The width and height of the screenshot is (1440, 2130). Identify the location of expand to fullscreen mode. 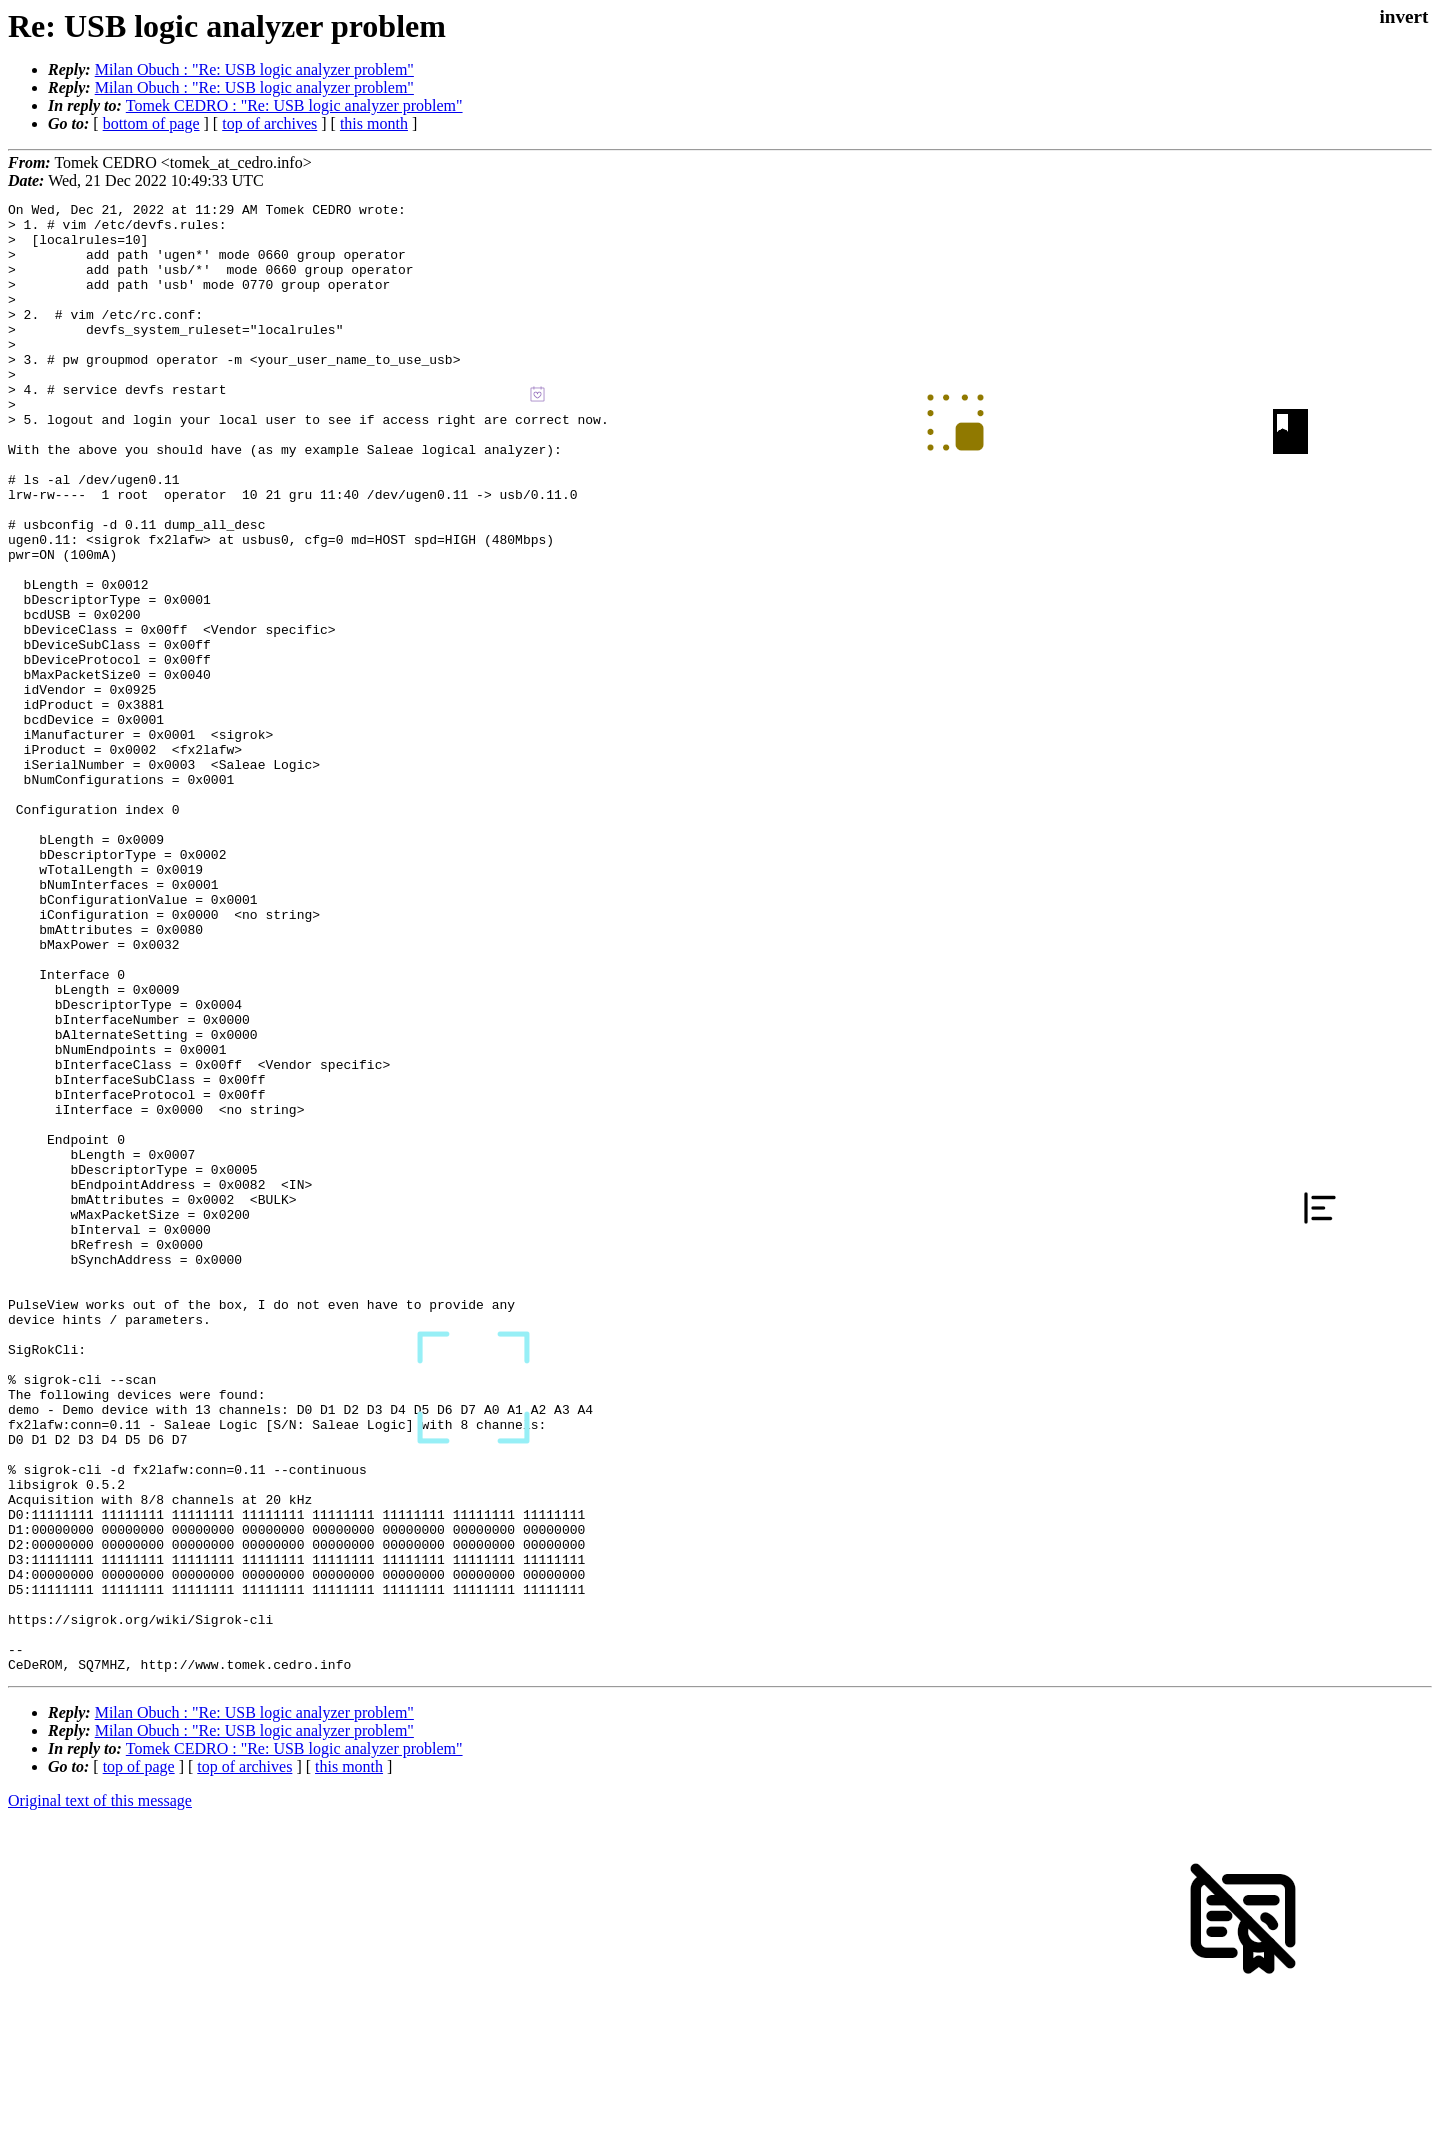
(473, 1387).